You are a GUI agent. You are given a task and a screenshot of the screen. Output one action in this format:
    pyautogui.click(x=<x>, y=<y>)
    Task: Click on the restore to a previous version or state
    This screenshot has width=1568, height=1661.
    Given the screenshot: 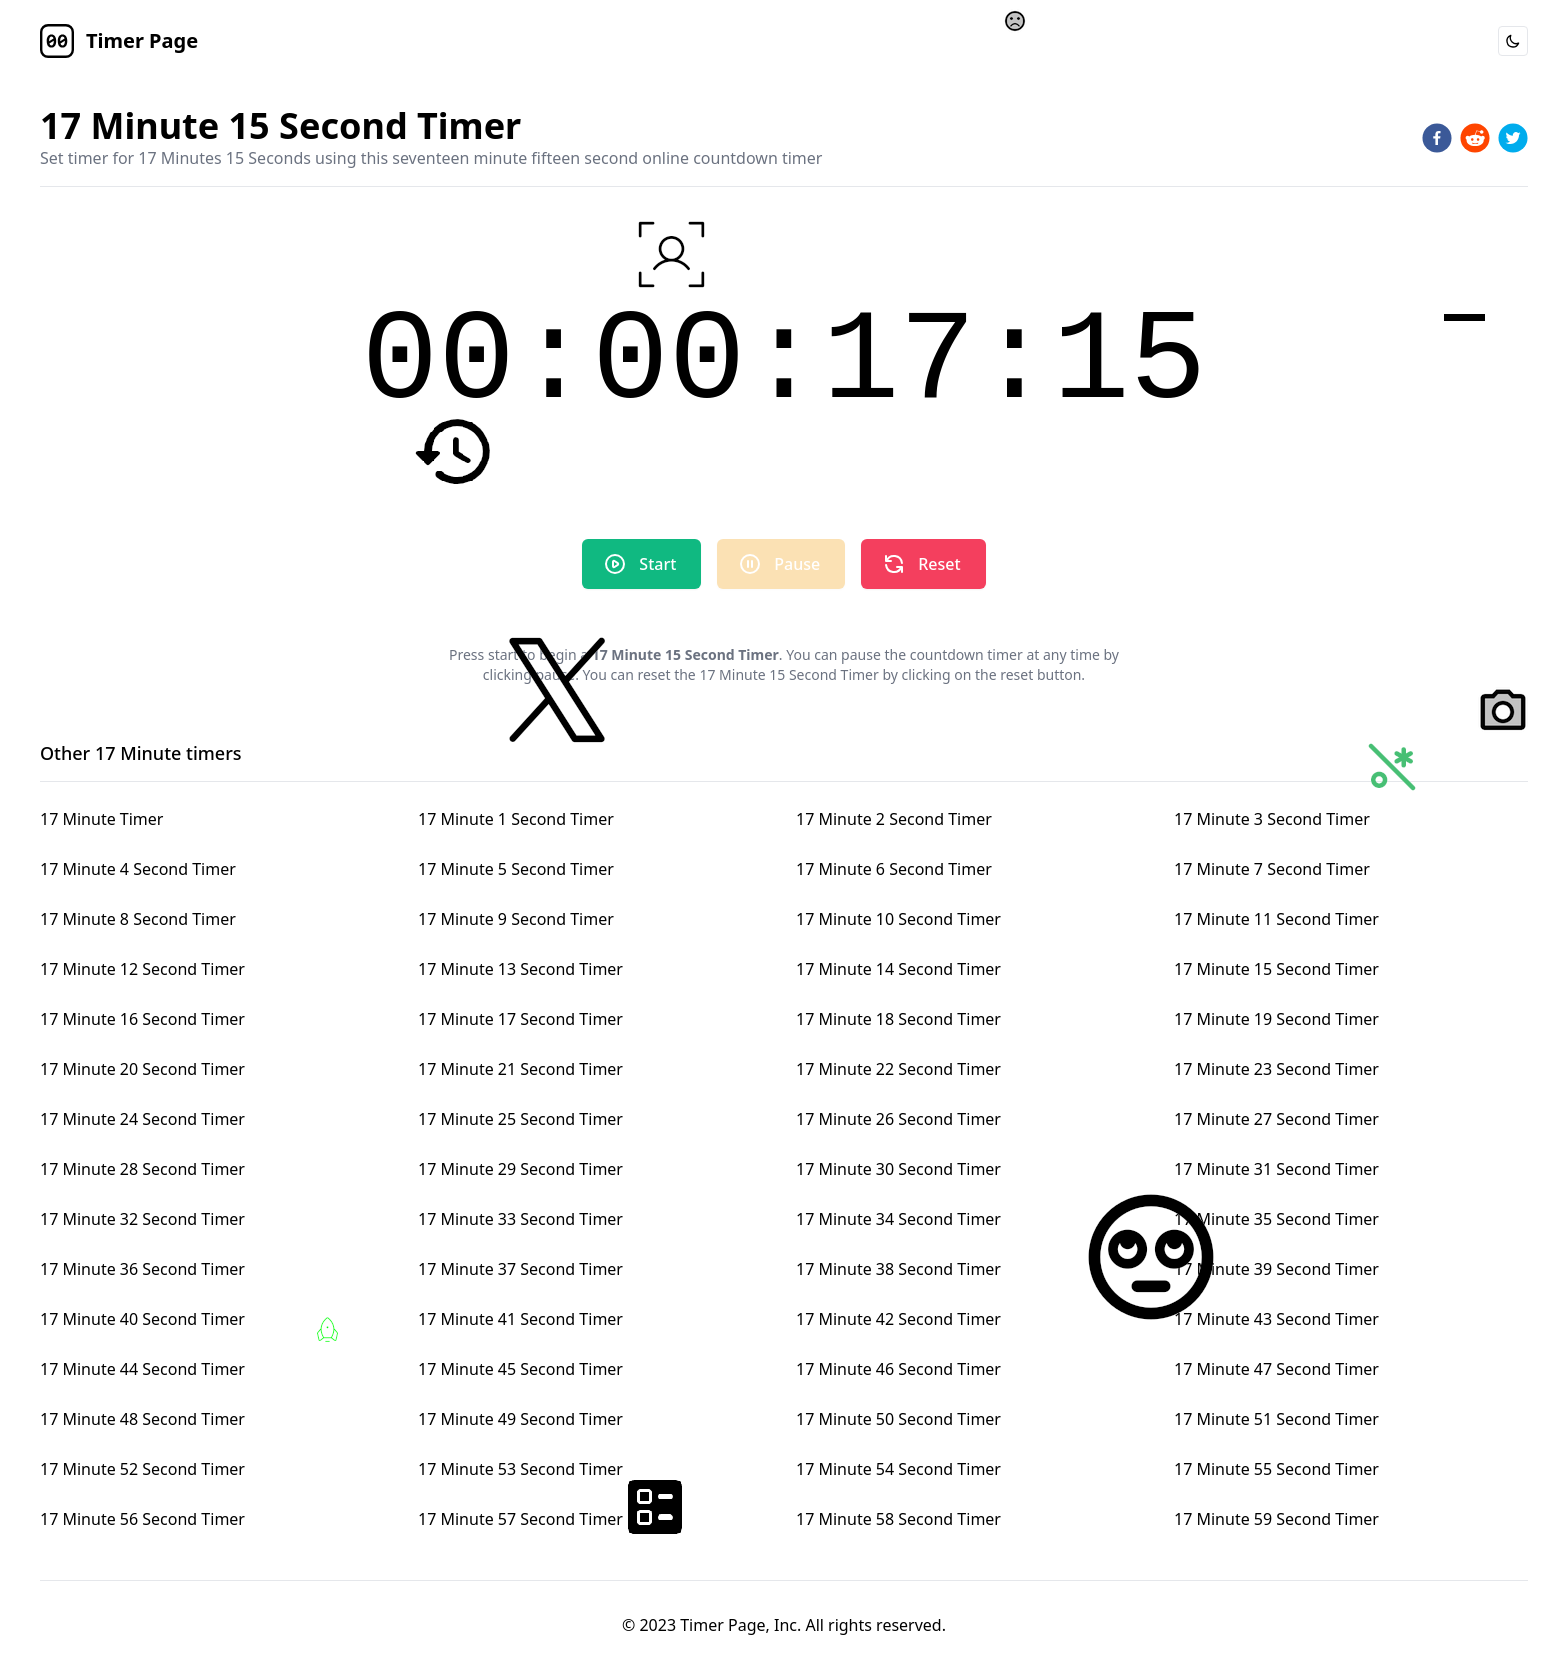 What is the action you would take?
    pyautogui.click(x=453, y=451)
    